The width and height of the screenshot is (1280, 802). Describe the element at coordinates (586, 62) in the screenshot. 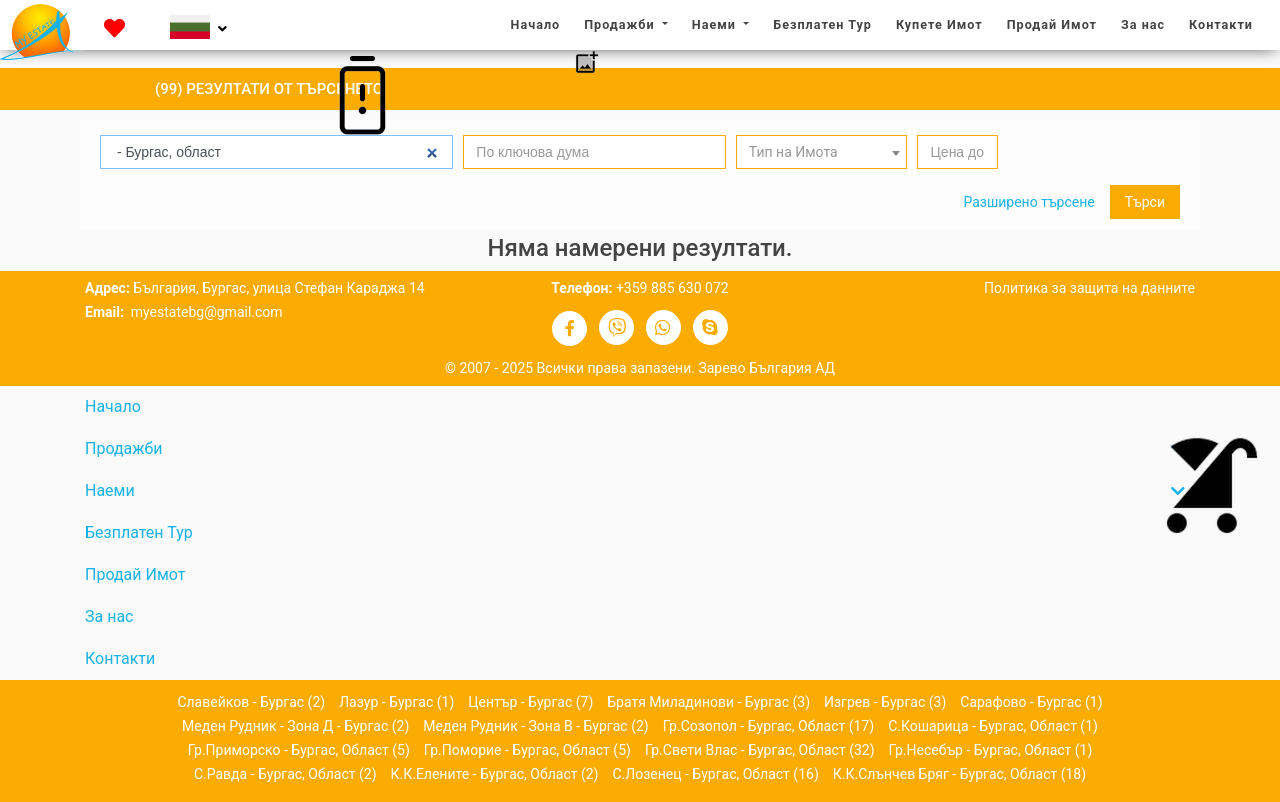

I see `add a new photo to your gallery` at that location.